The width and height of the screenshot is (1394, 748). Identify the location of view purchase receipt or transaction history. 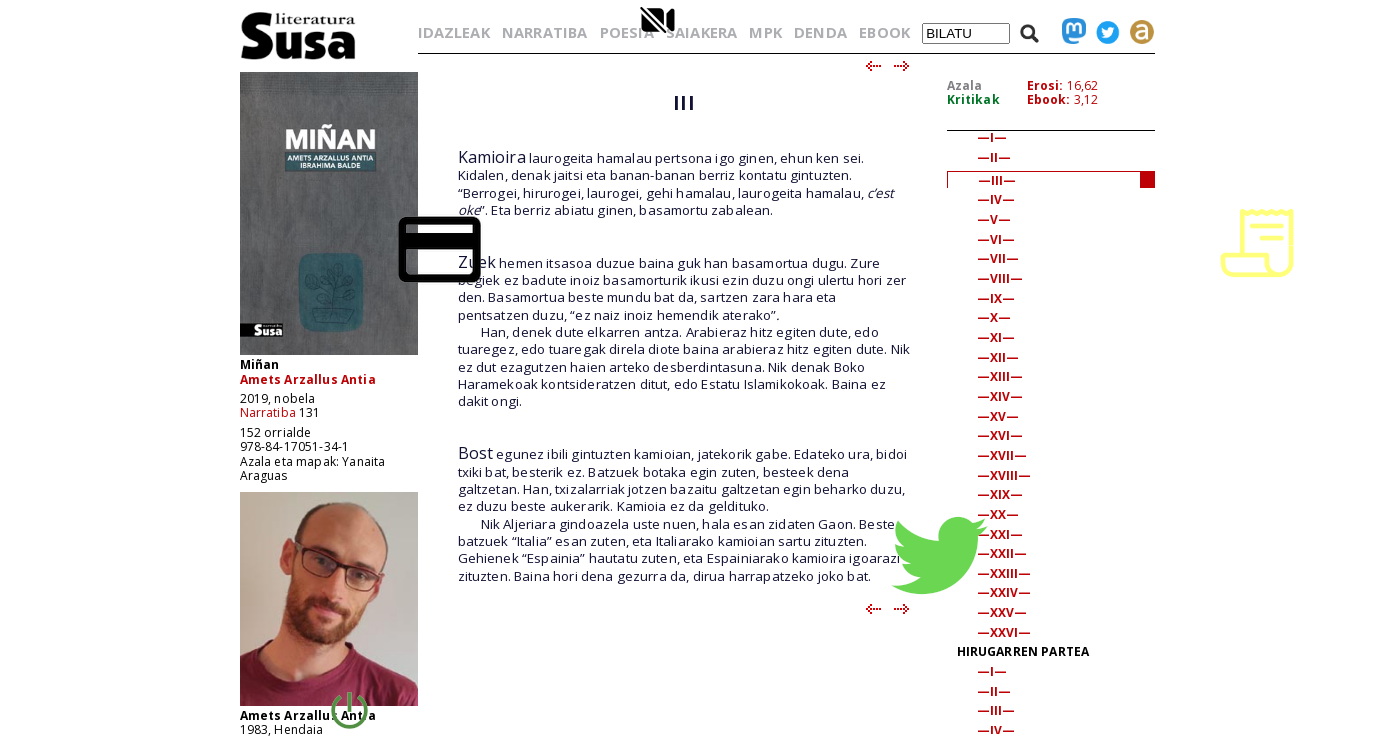
(1257, 243).